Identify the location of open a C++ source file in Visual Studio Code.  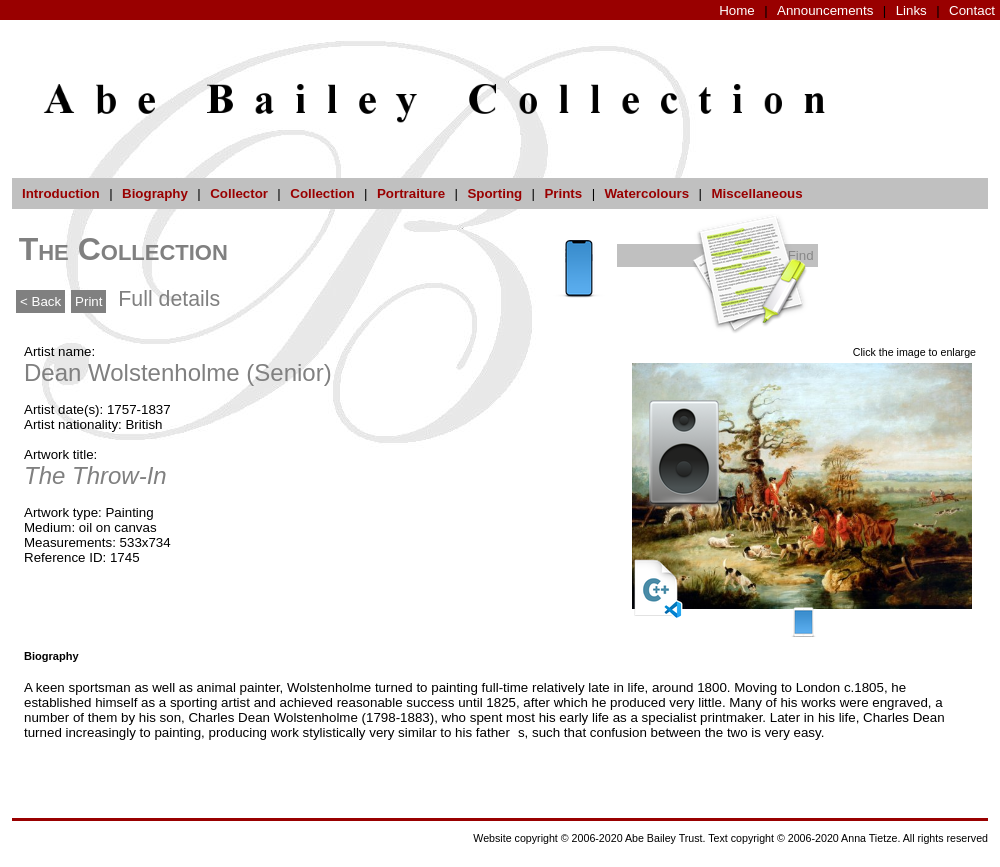
(656, 589).